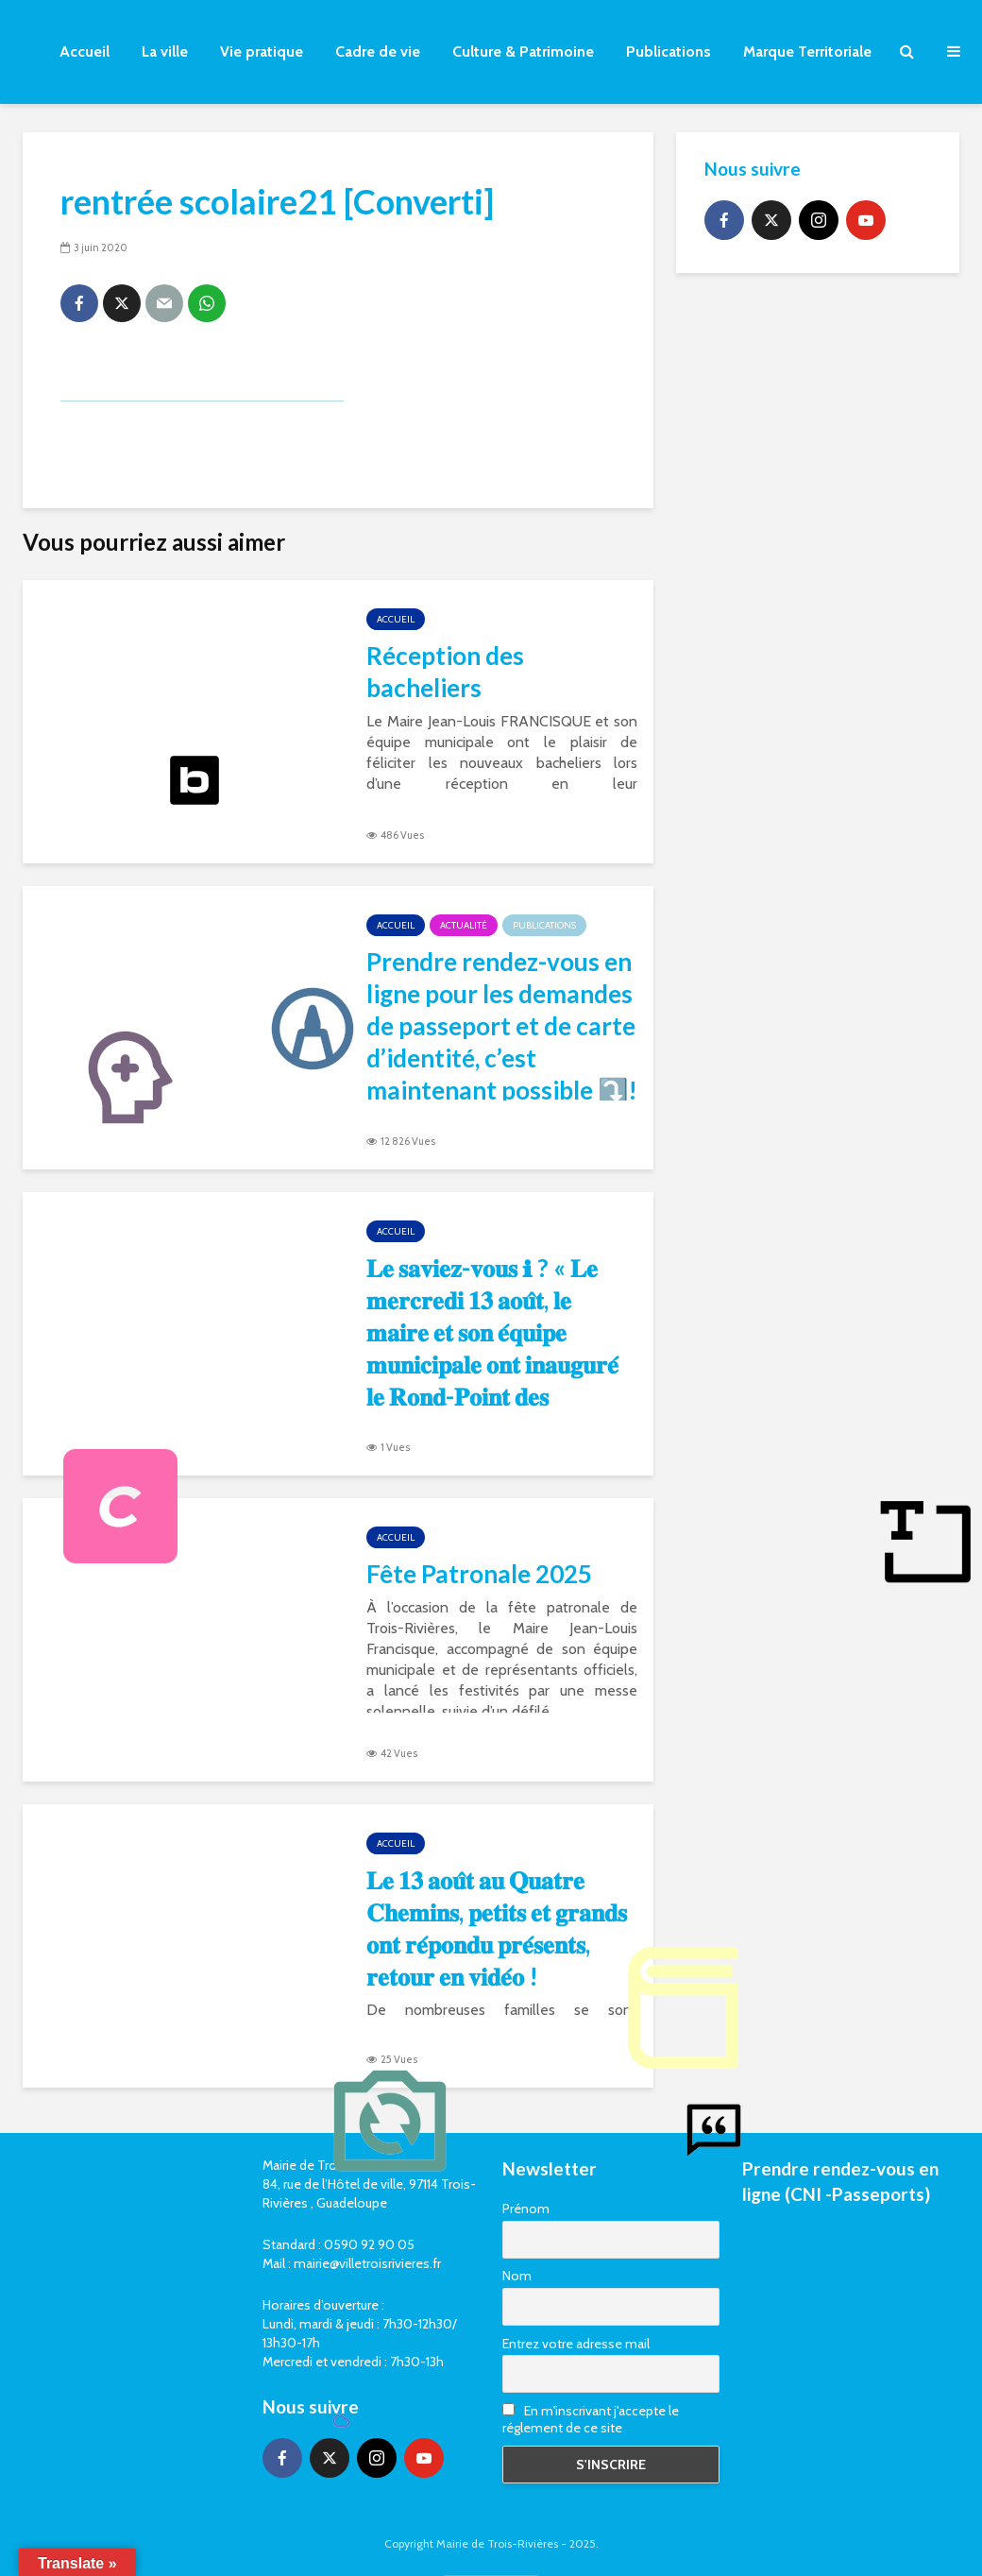 This screenshot has height=2576, width=982. What do you see at coordinates (313, 1029) in the screenshot?
I see `sketch app logo` at bounding box center [313, 1029].